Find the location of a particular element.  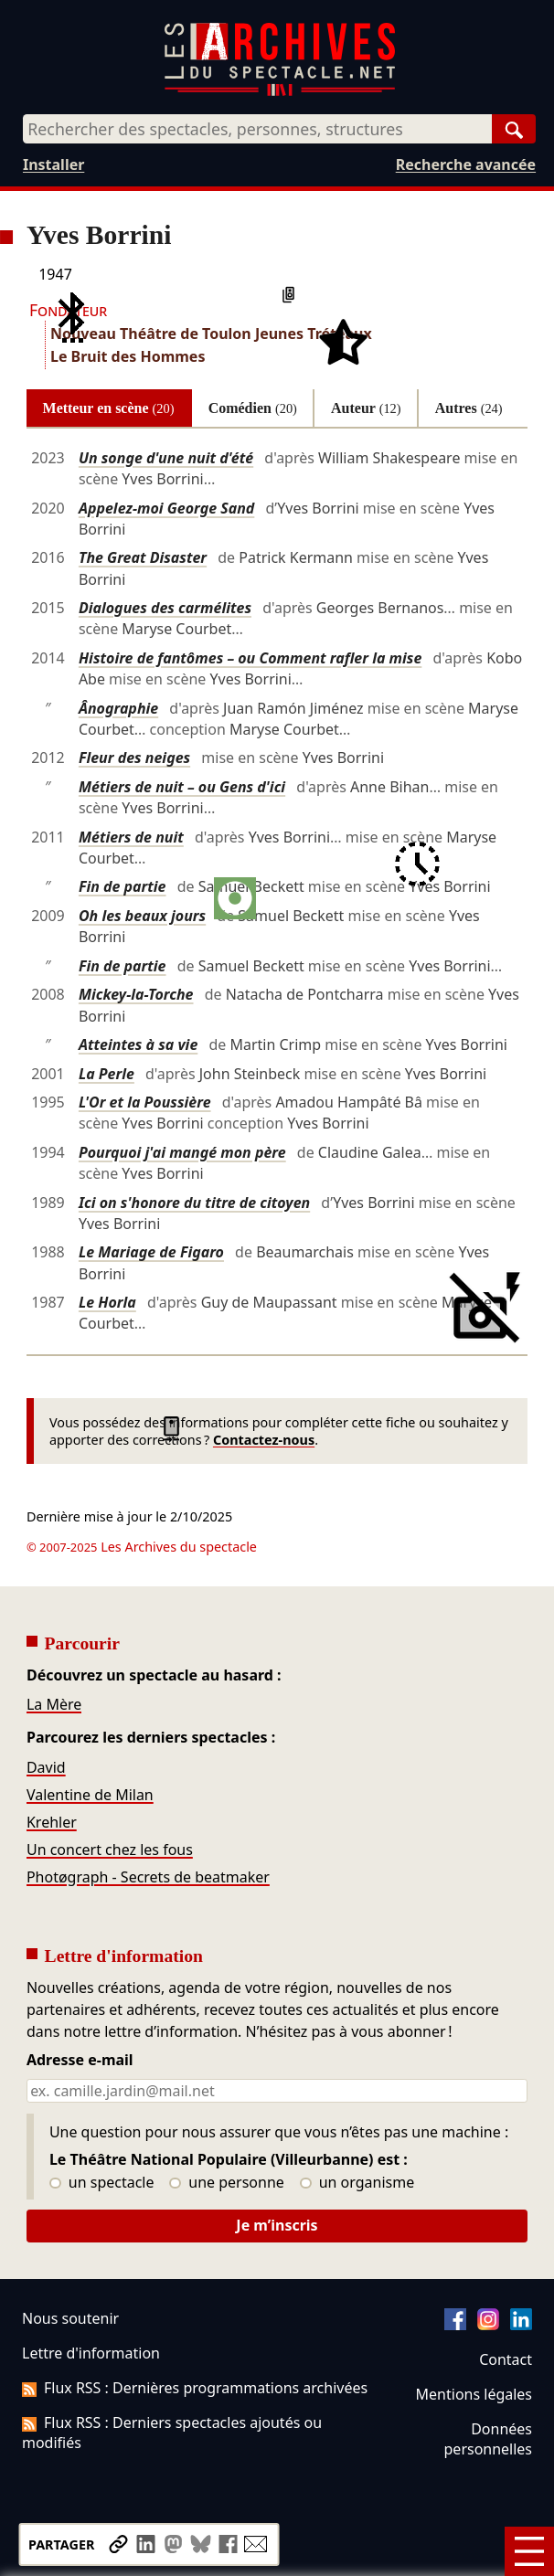

indicates history tracking is disabled is located at coordinates (417, 864).